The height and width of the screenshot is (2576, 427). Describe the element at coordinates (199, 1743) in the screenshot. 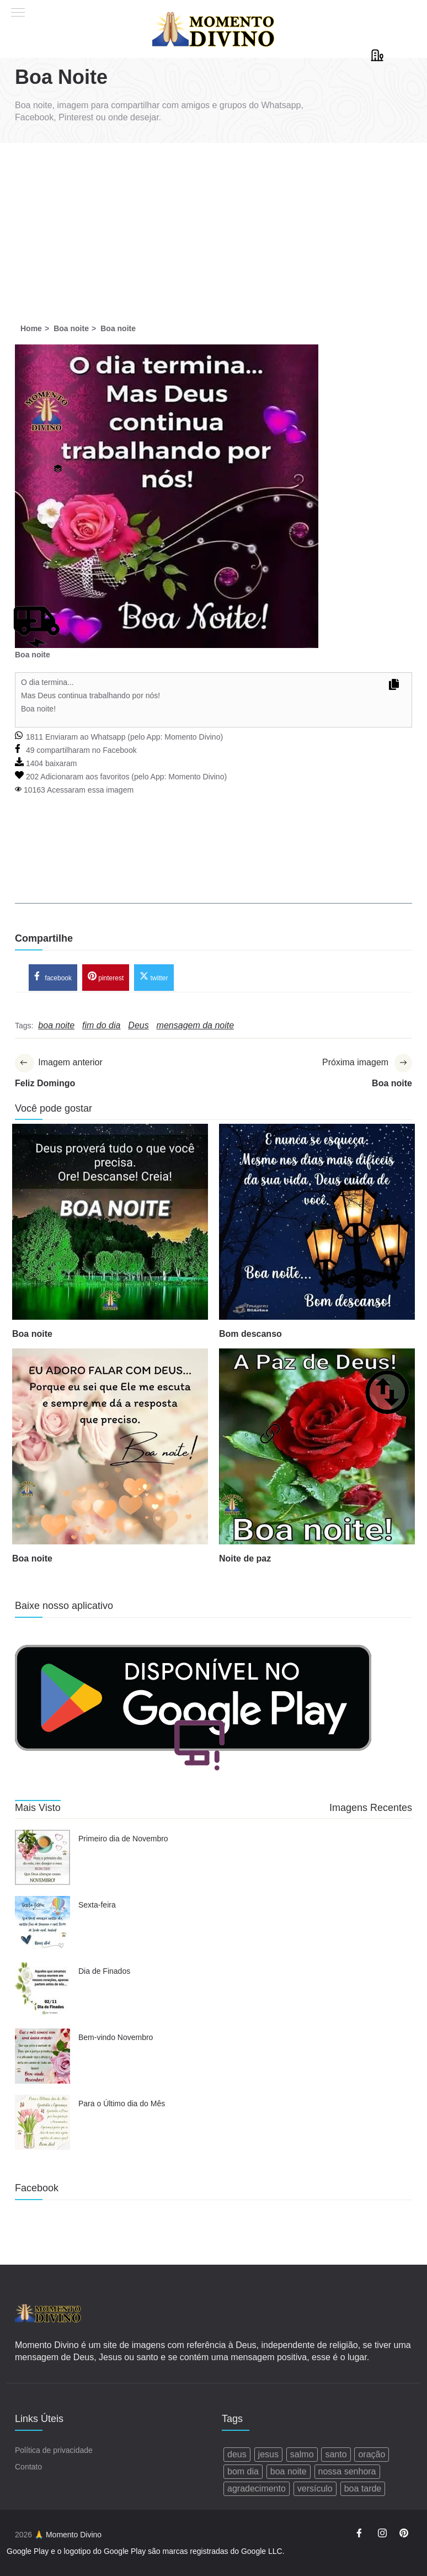

I see `indicates a desktop device error or warning` at that location.